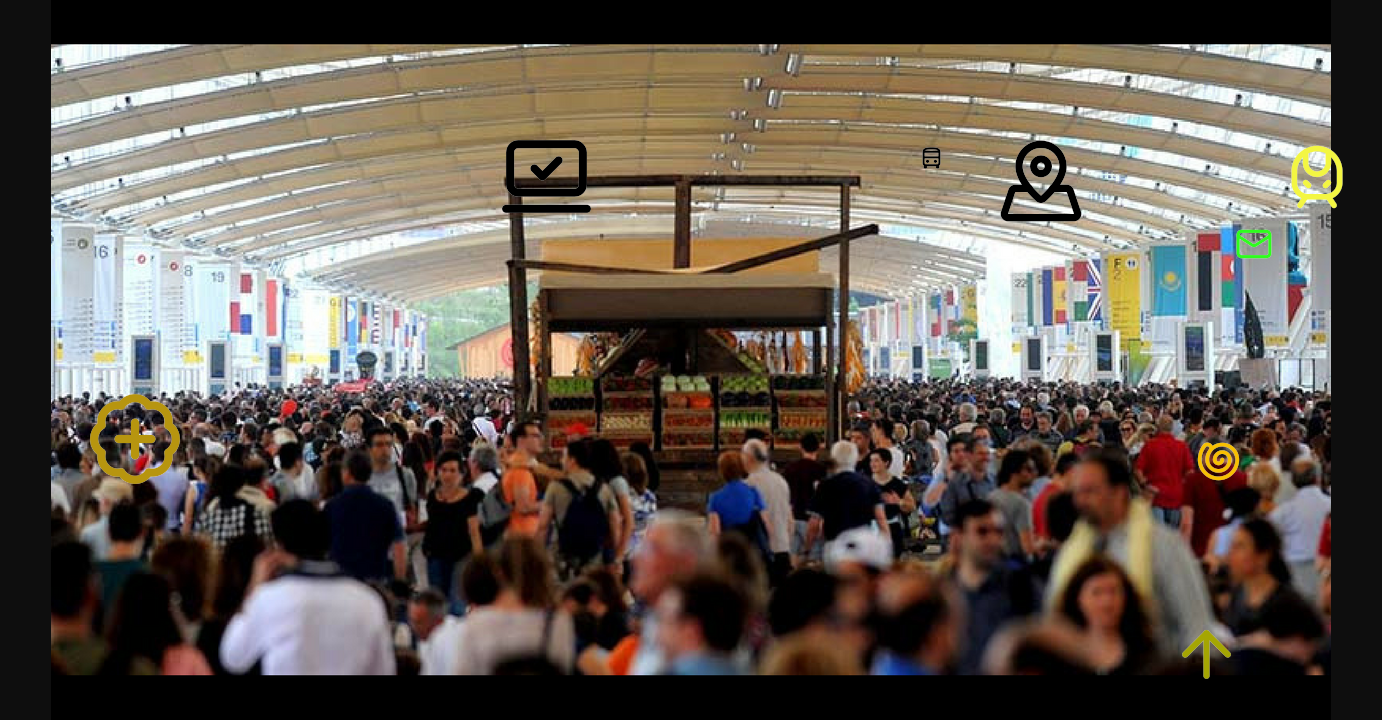 This screenshot has height=720, width=1382. What do you see at coordinates (546, 176) in the screenshot?
I see `device verification complete` at bounding box center [546, 176].